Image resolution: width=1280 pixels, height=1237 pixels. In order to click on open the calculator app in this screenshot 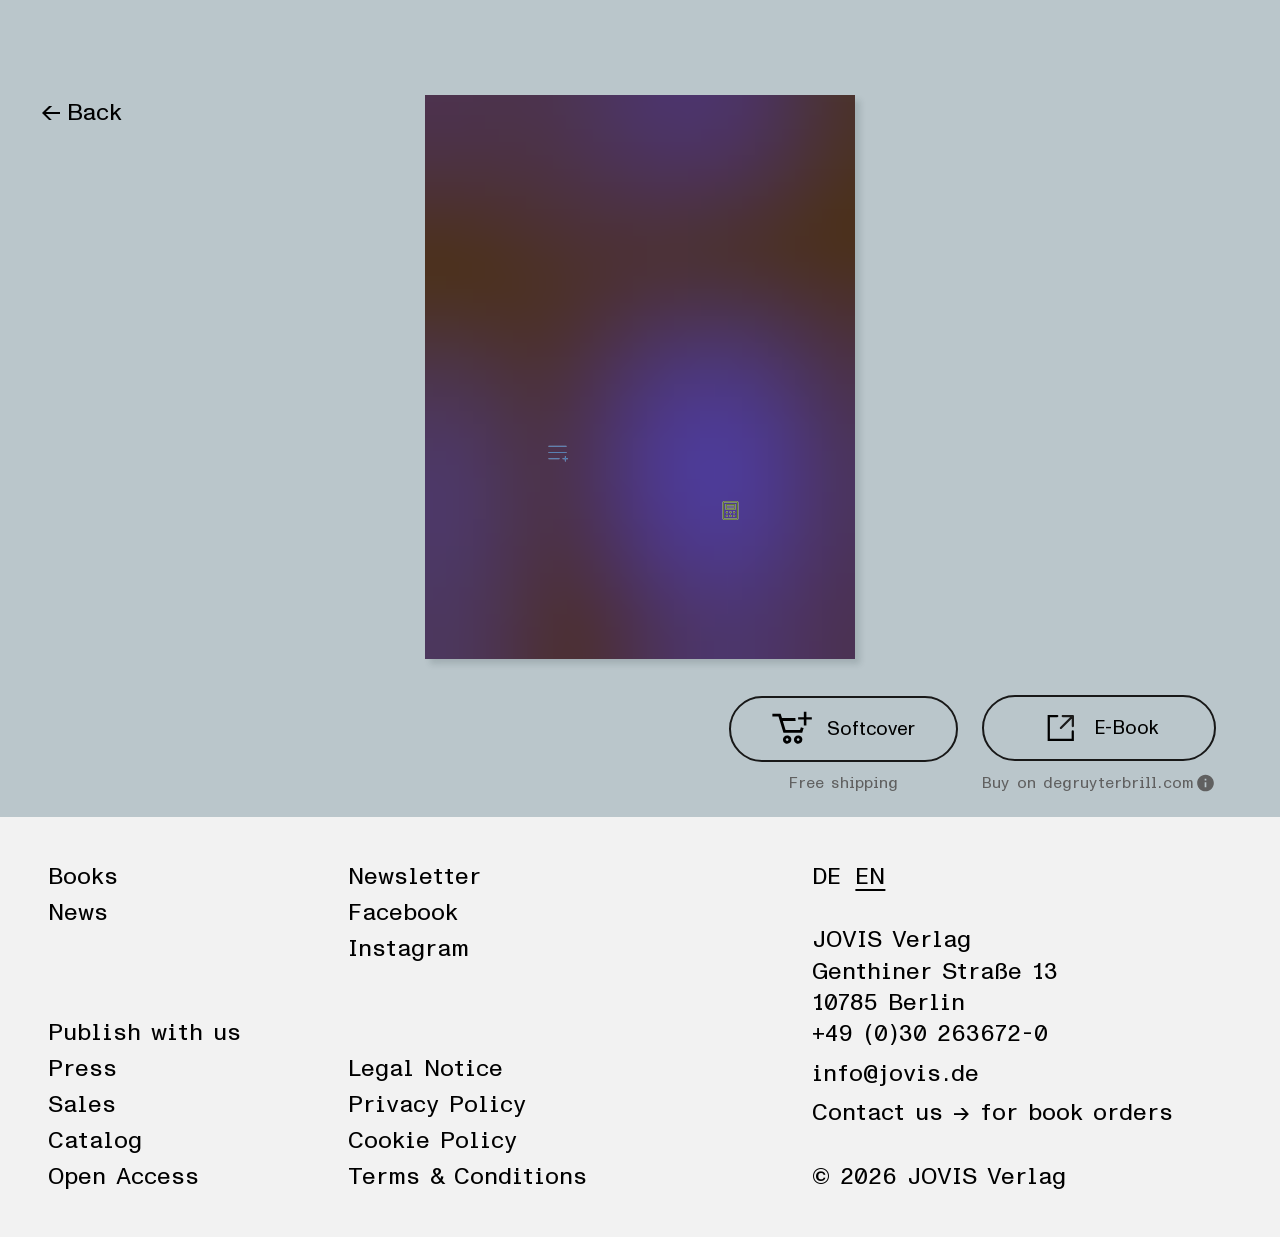, I will do `click(730, 510)`.